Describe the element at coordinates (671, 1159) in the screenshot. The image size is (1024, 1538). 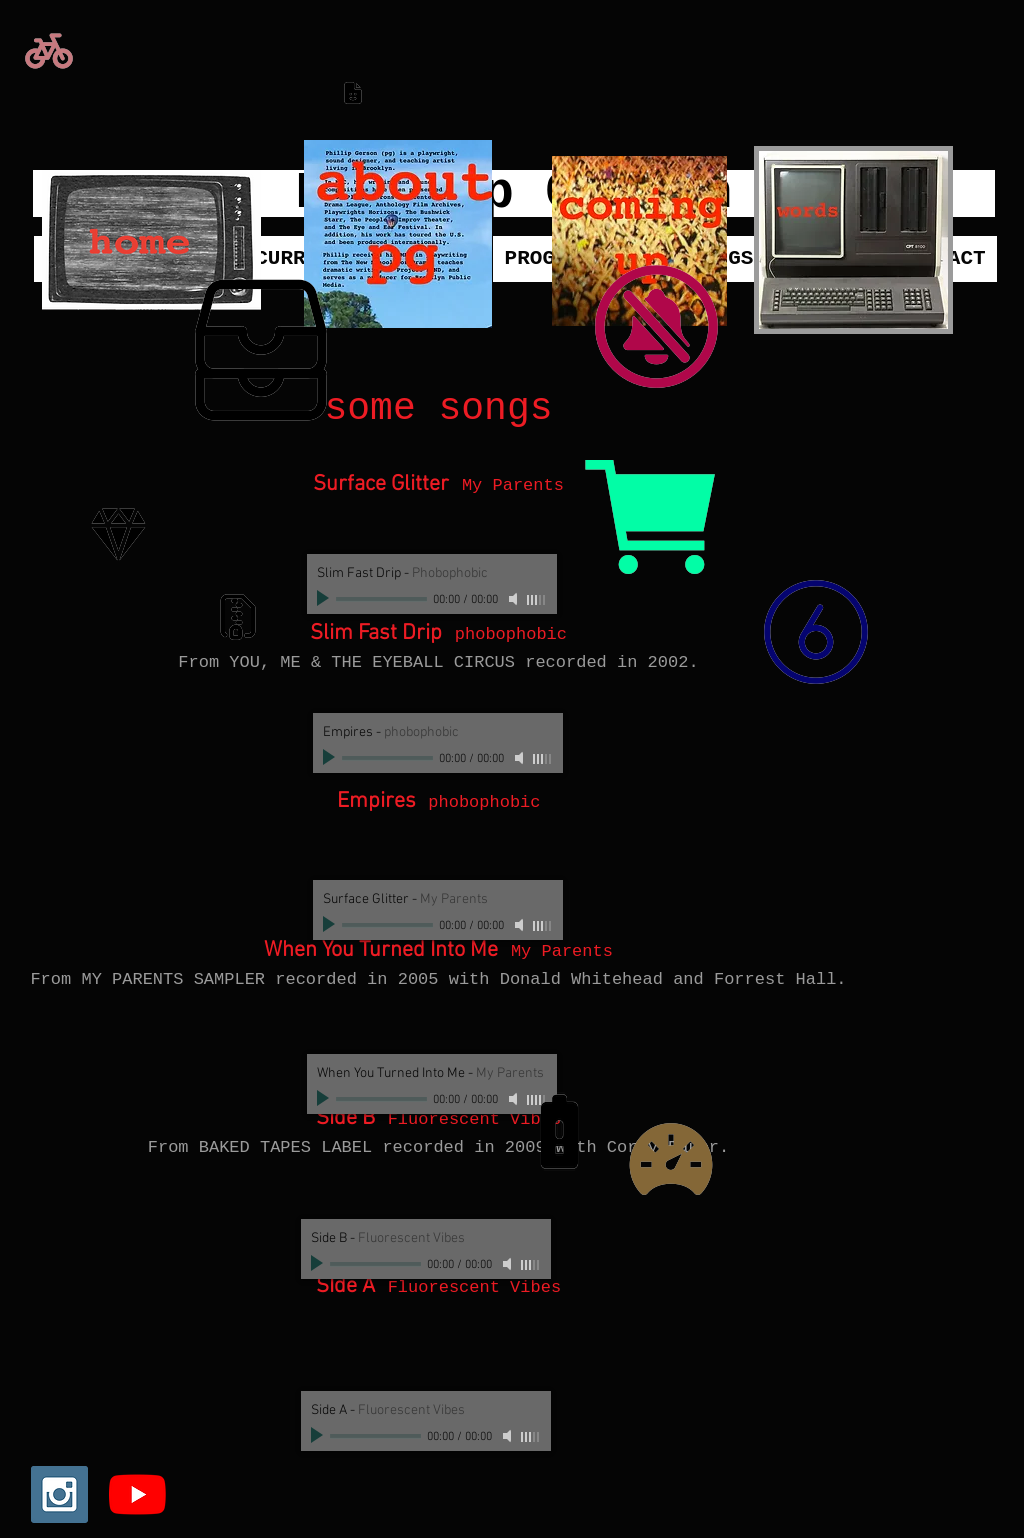
I see `view performance metrics or speed` at that location.